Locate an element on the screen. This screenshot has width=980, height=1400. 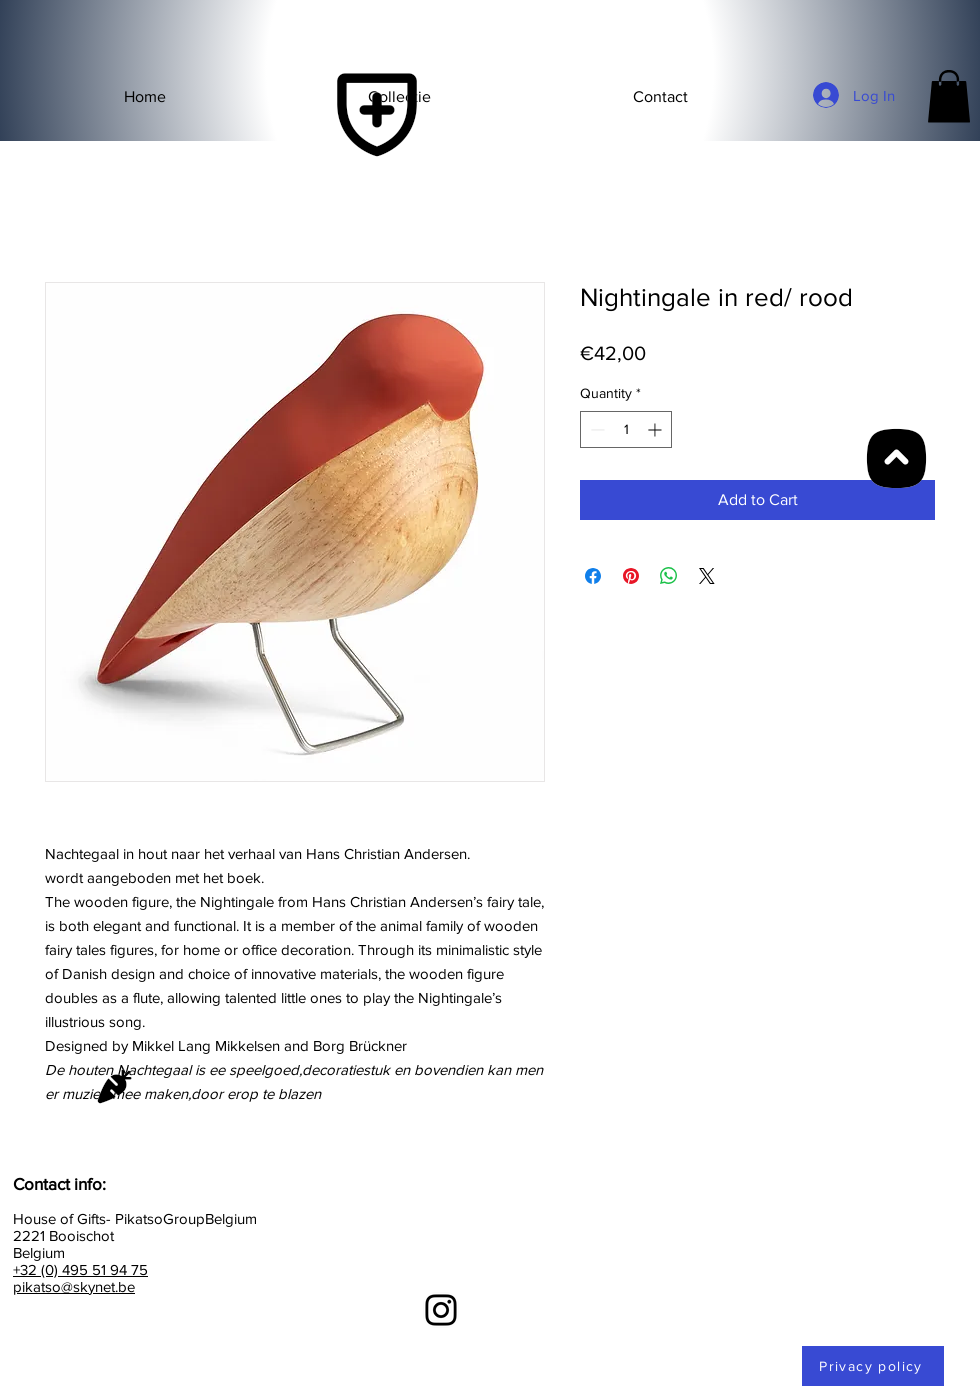
scroll to top of page is located at coordinates (896, 458).